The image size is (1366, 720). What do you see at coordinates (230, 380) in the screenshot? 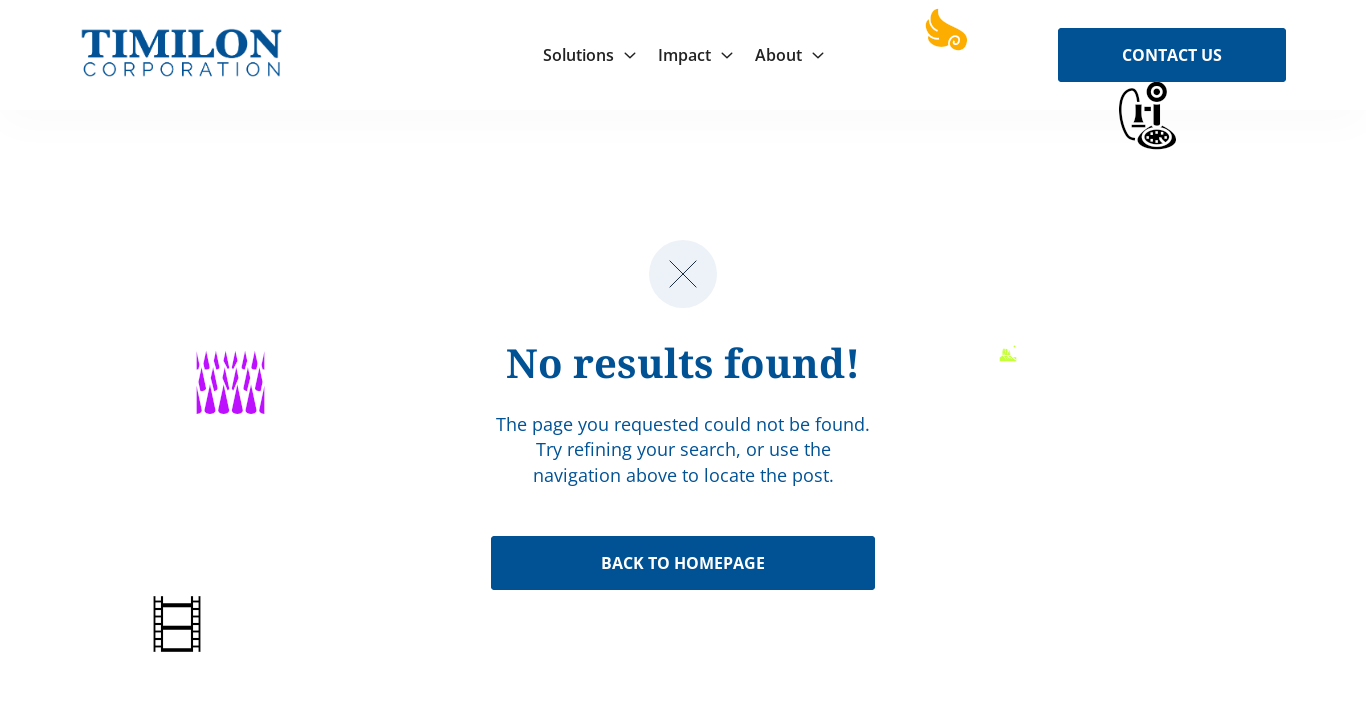
I see `indicates a spike trap or hazard zone` at bounding box center [230, 380].